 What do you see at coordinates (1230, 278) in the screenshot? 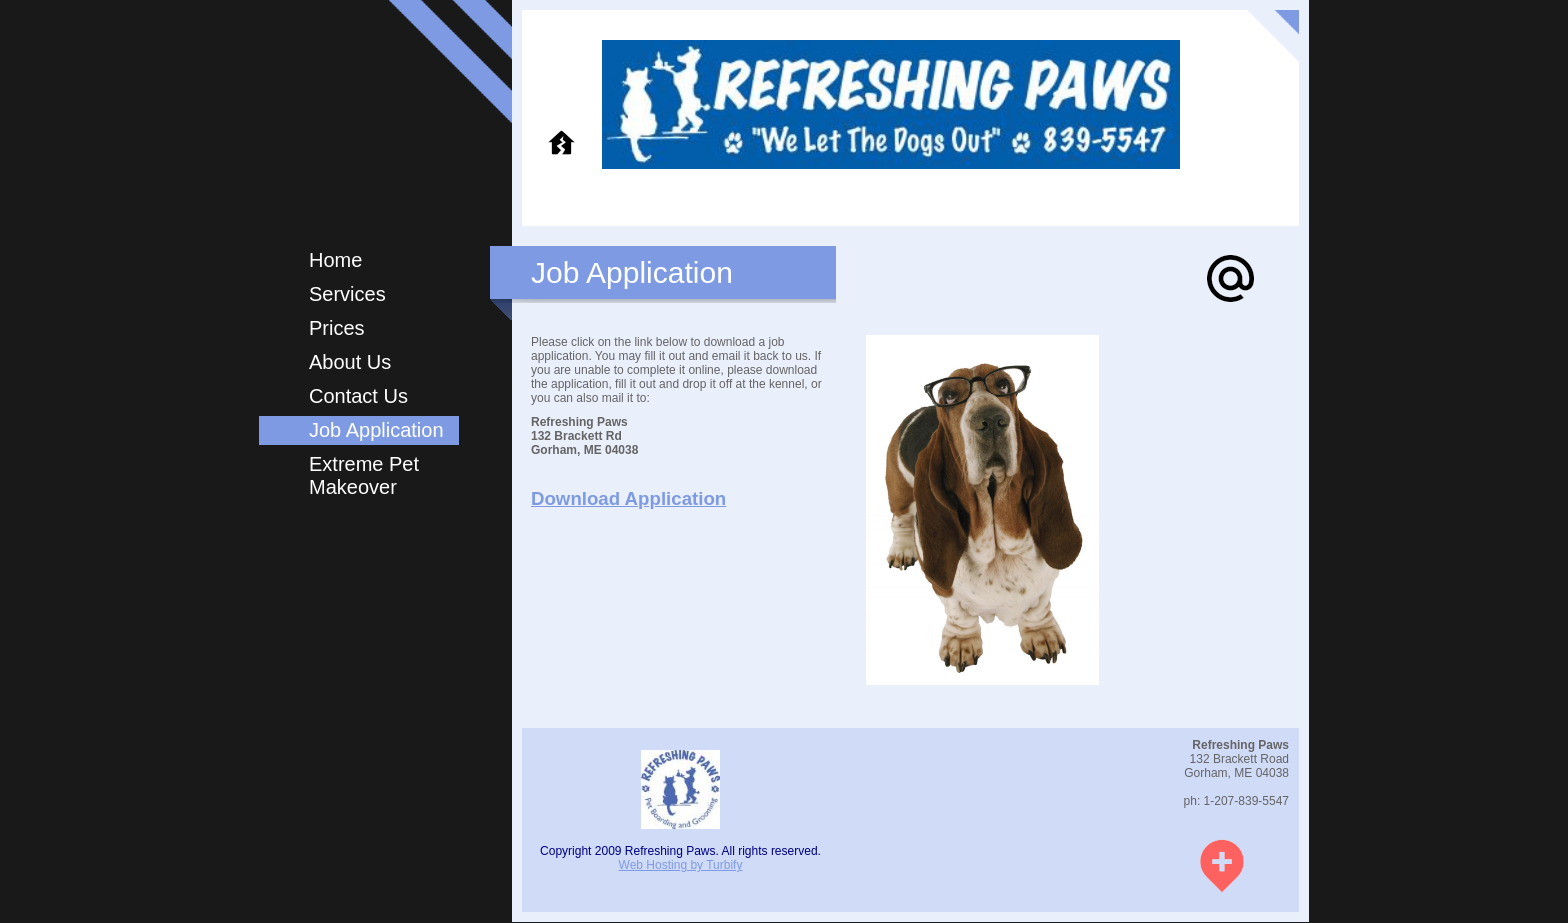
I see `open mail.ru email service` at bounding box center [1230, 278].